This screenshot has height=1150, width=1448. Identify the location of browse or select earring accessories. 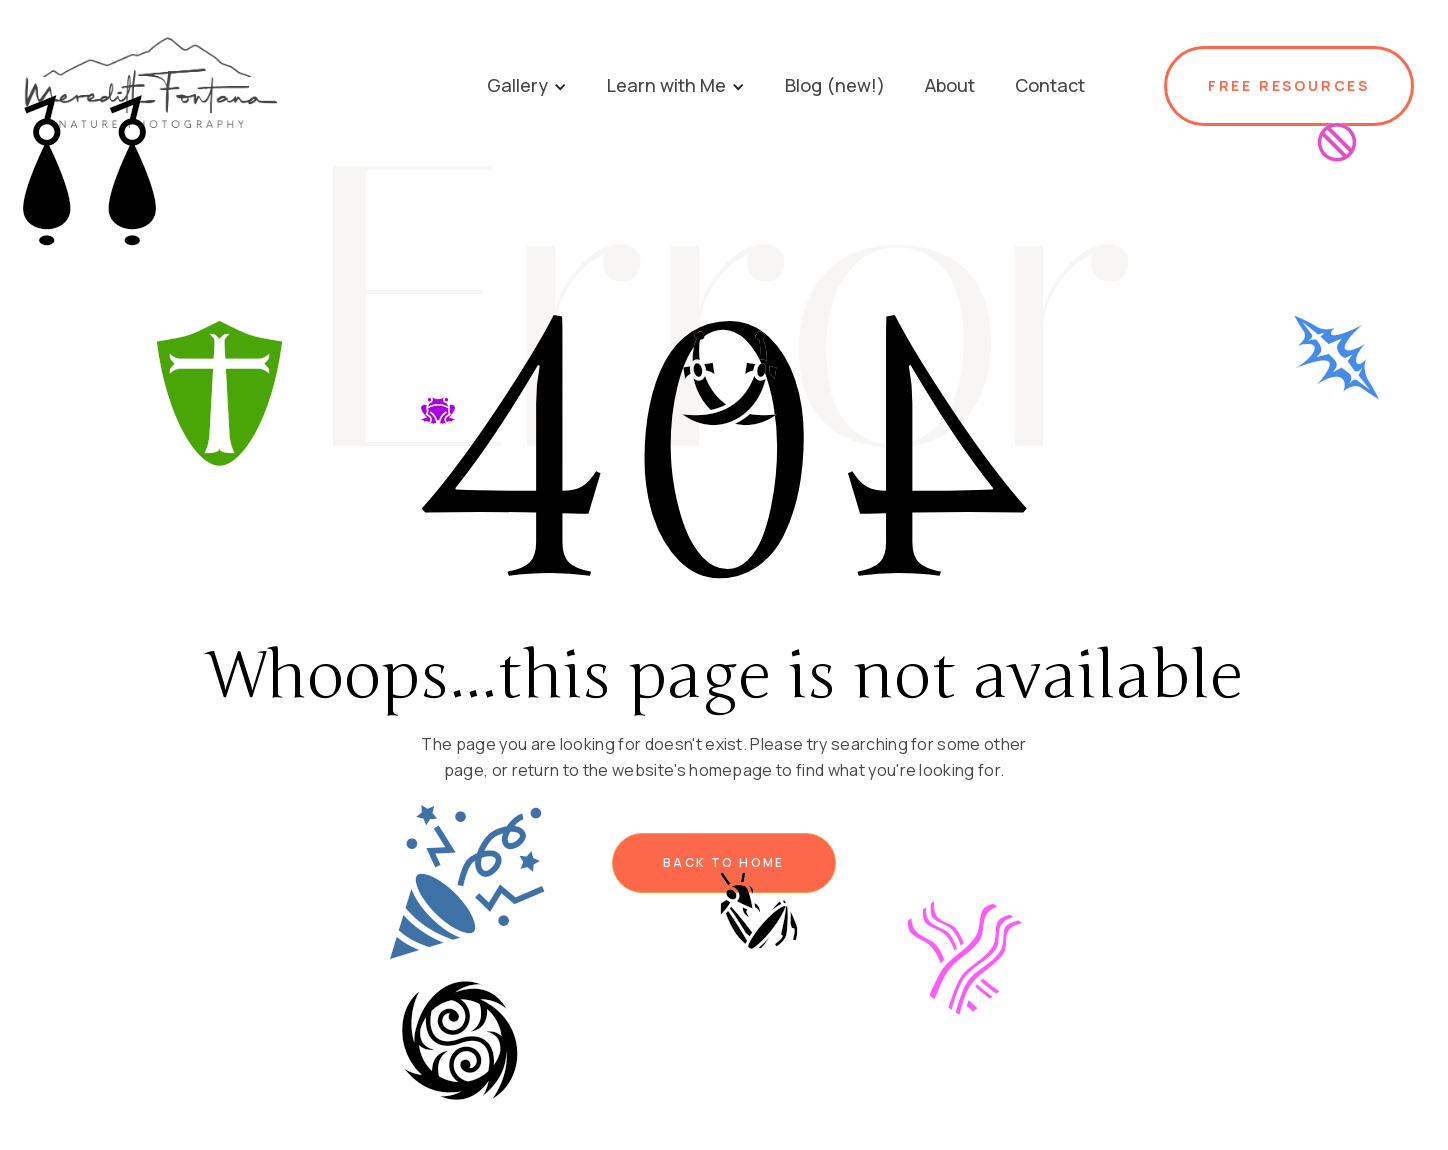
(89, 169).